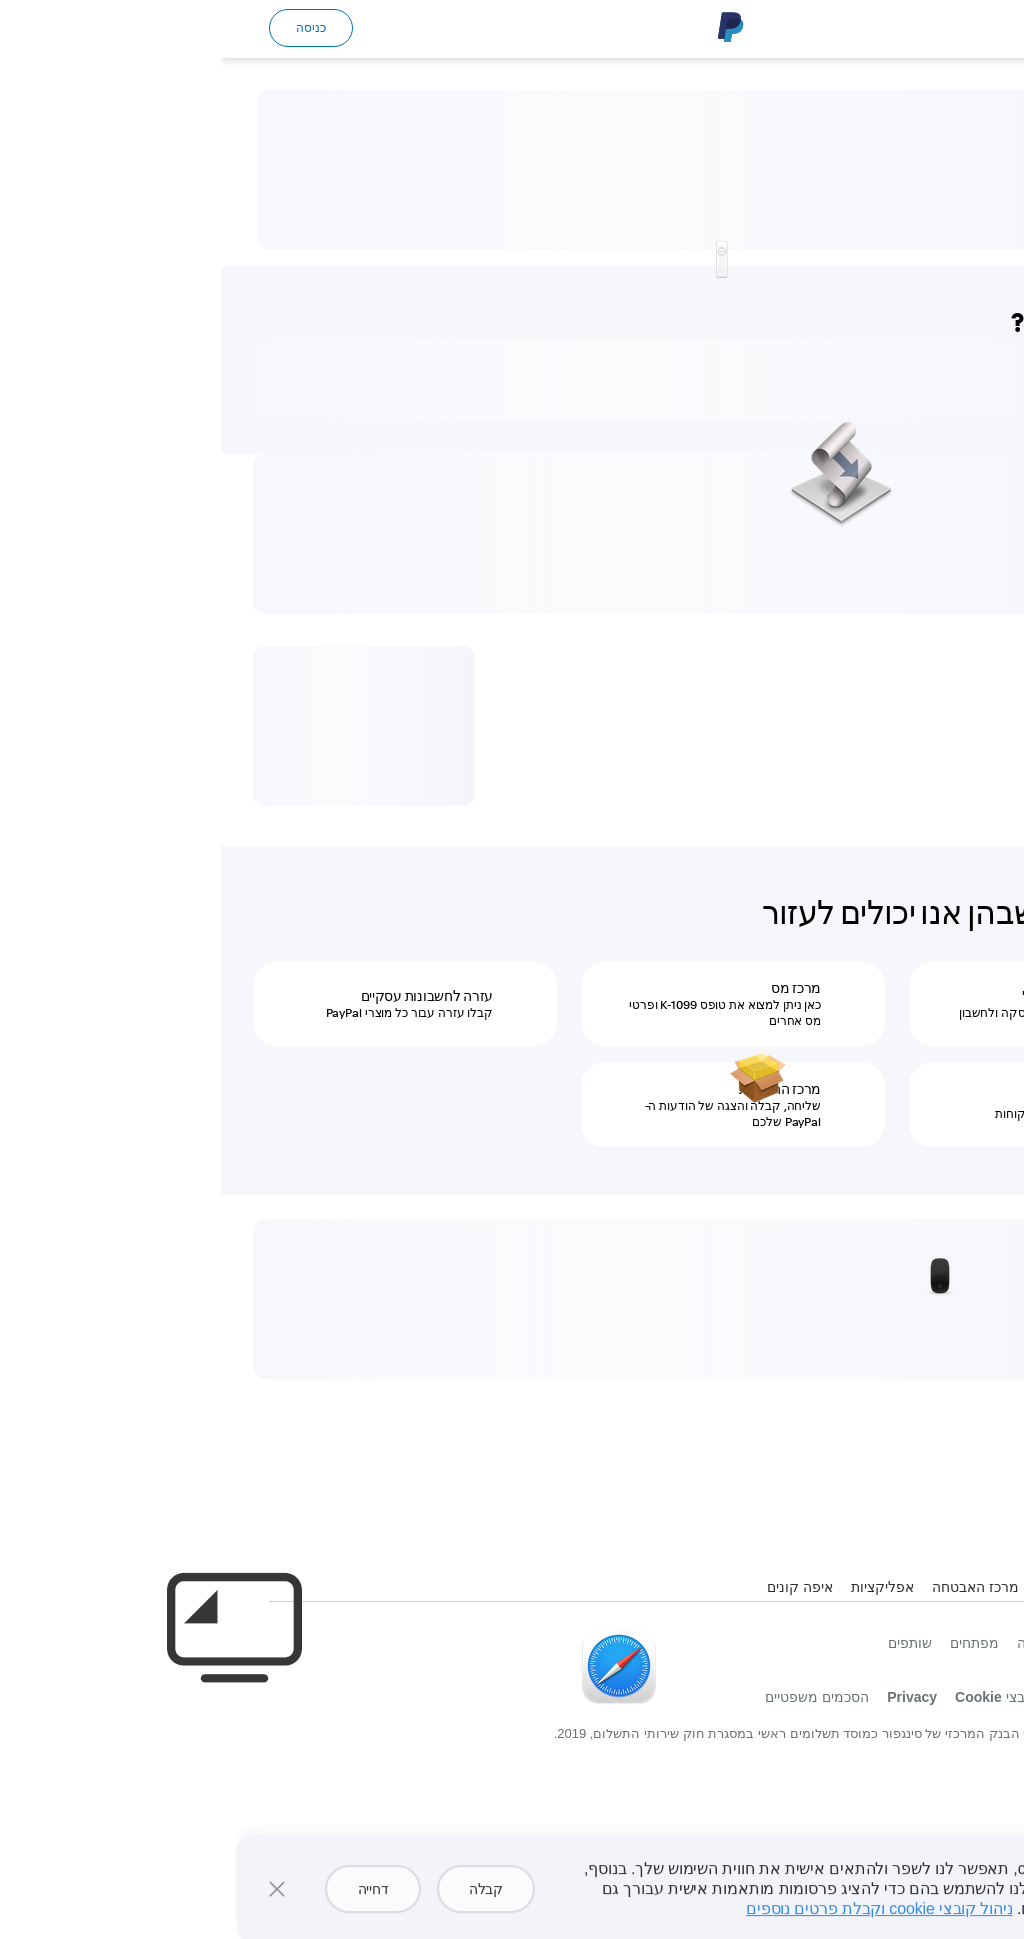 This screenshot has height=1939, width=1024. I want to click on change desktop wallpaper settings, so click(234, 1623).